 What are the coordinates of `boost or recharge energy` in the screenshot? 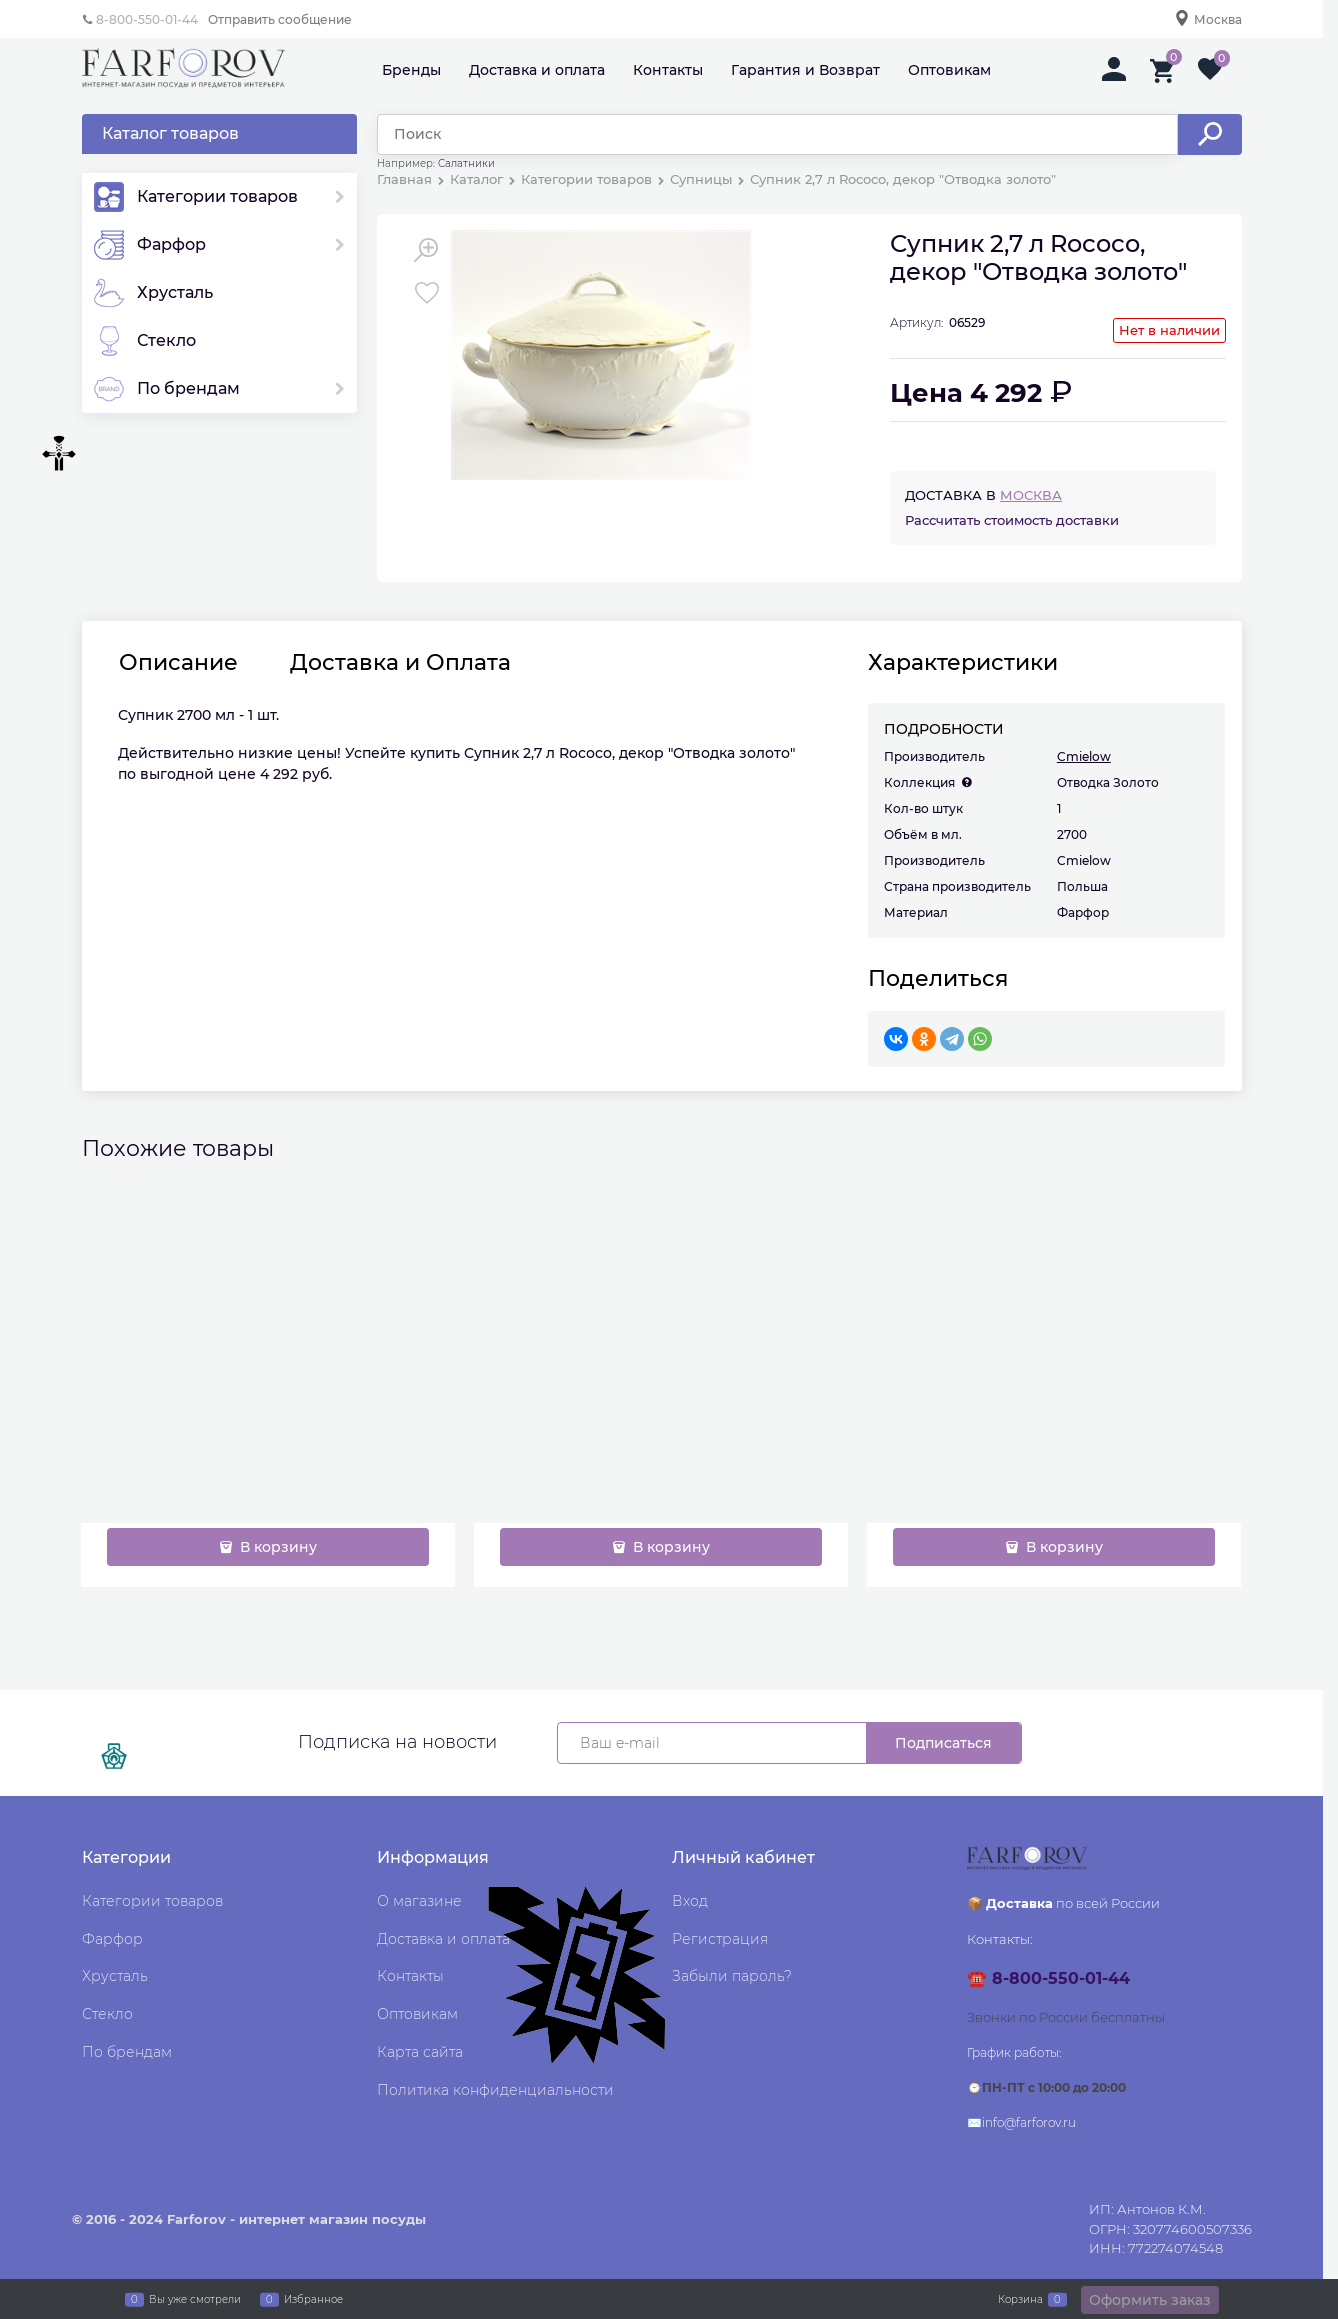 It's located at (576, 1975).